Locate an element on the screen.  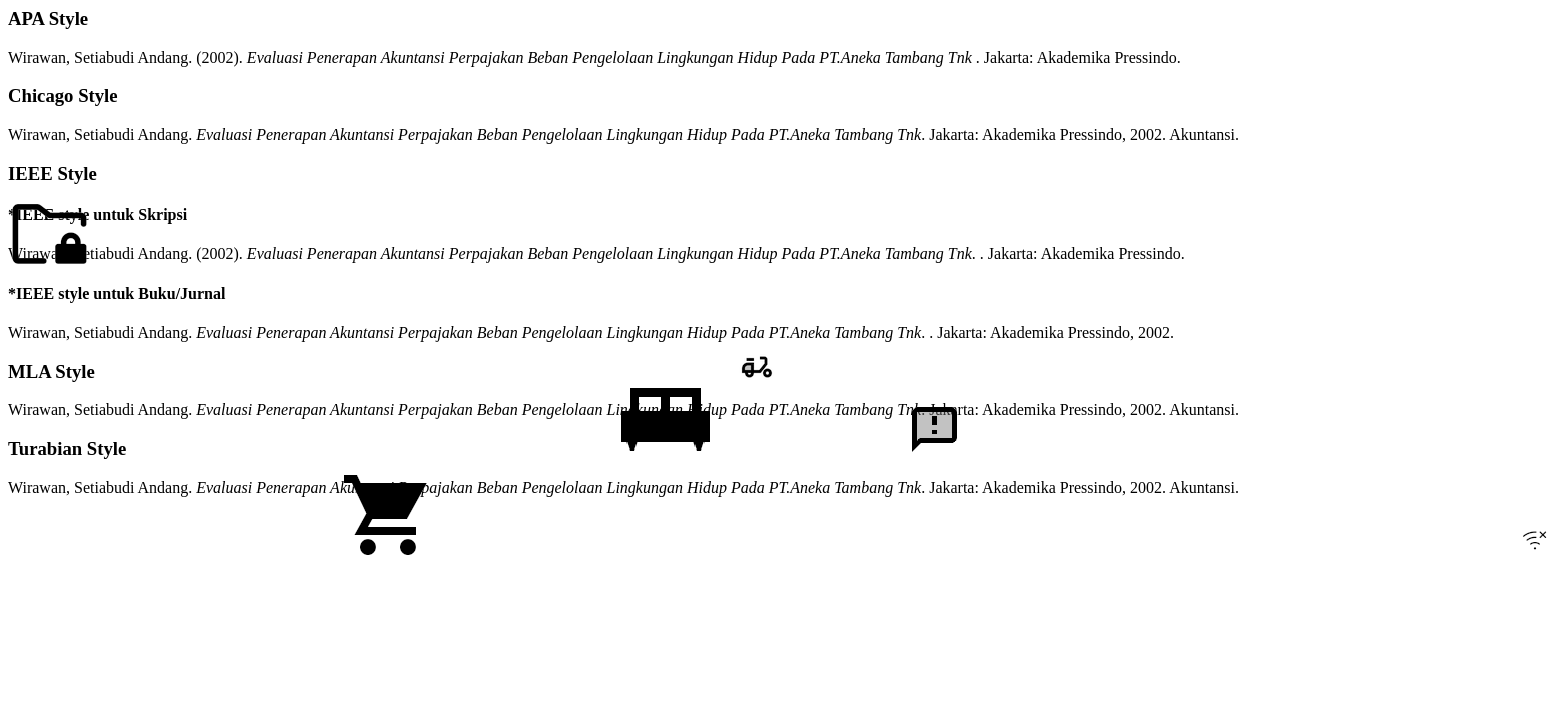
view bedroom or sleeping accommodations is located at coordinates (665, 419).